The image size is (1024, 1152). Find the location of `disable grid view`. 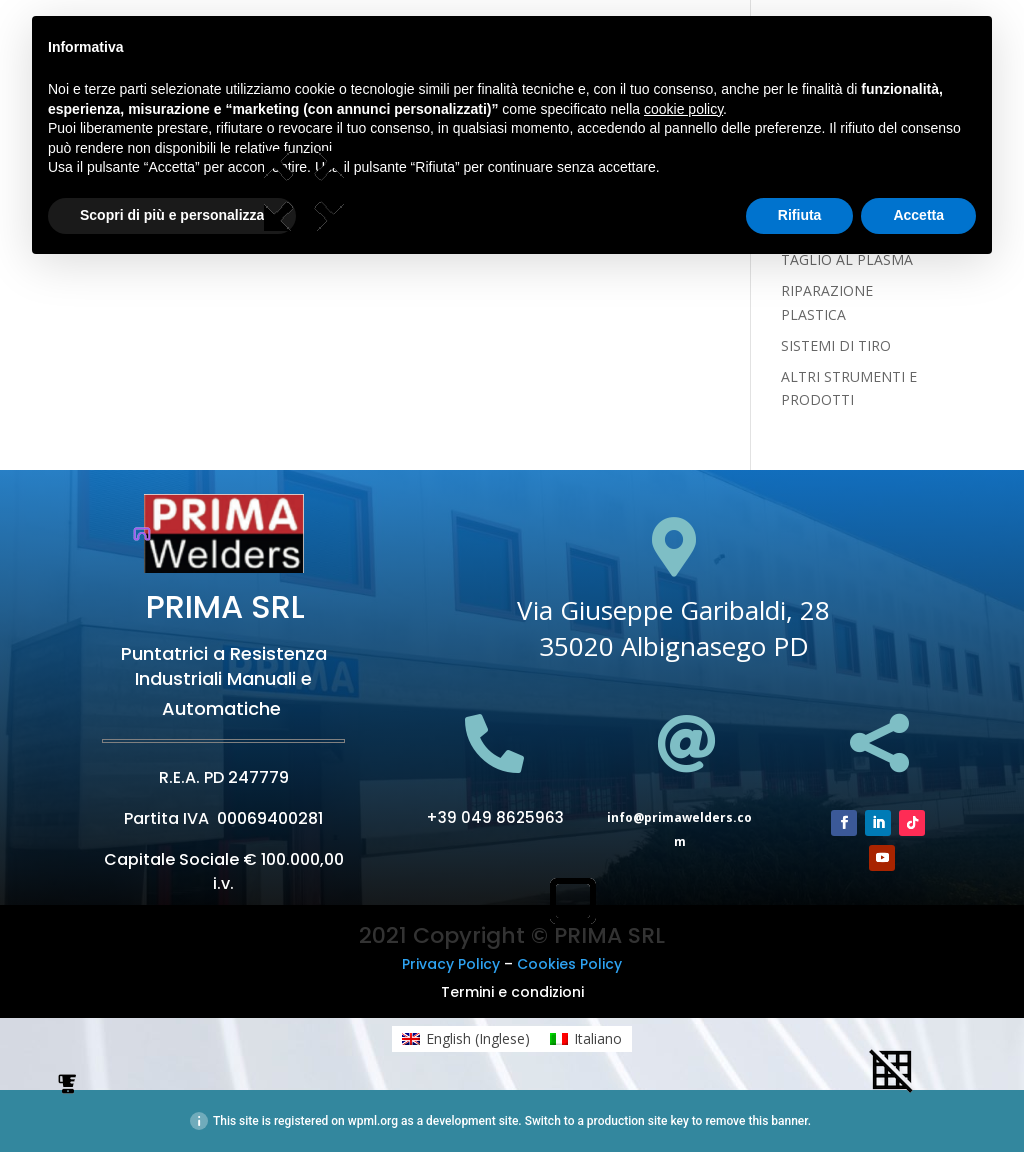

disable grid view is located at coordinates (892, 1070).